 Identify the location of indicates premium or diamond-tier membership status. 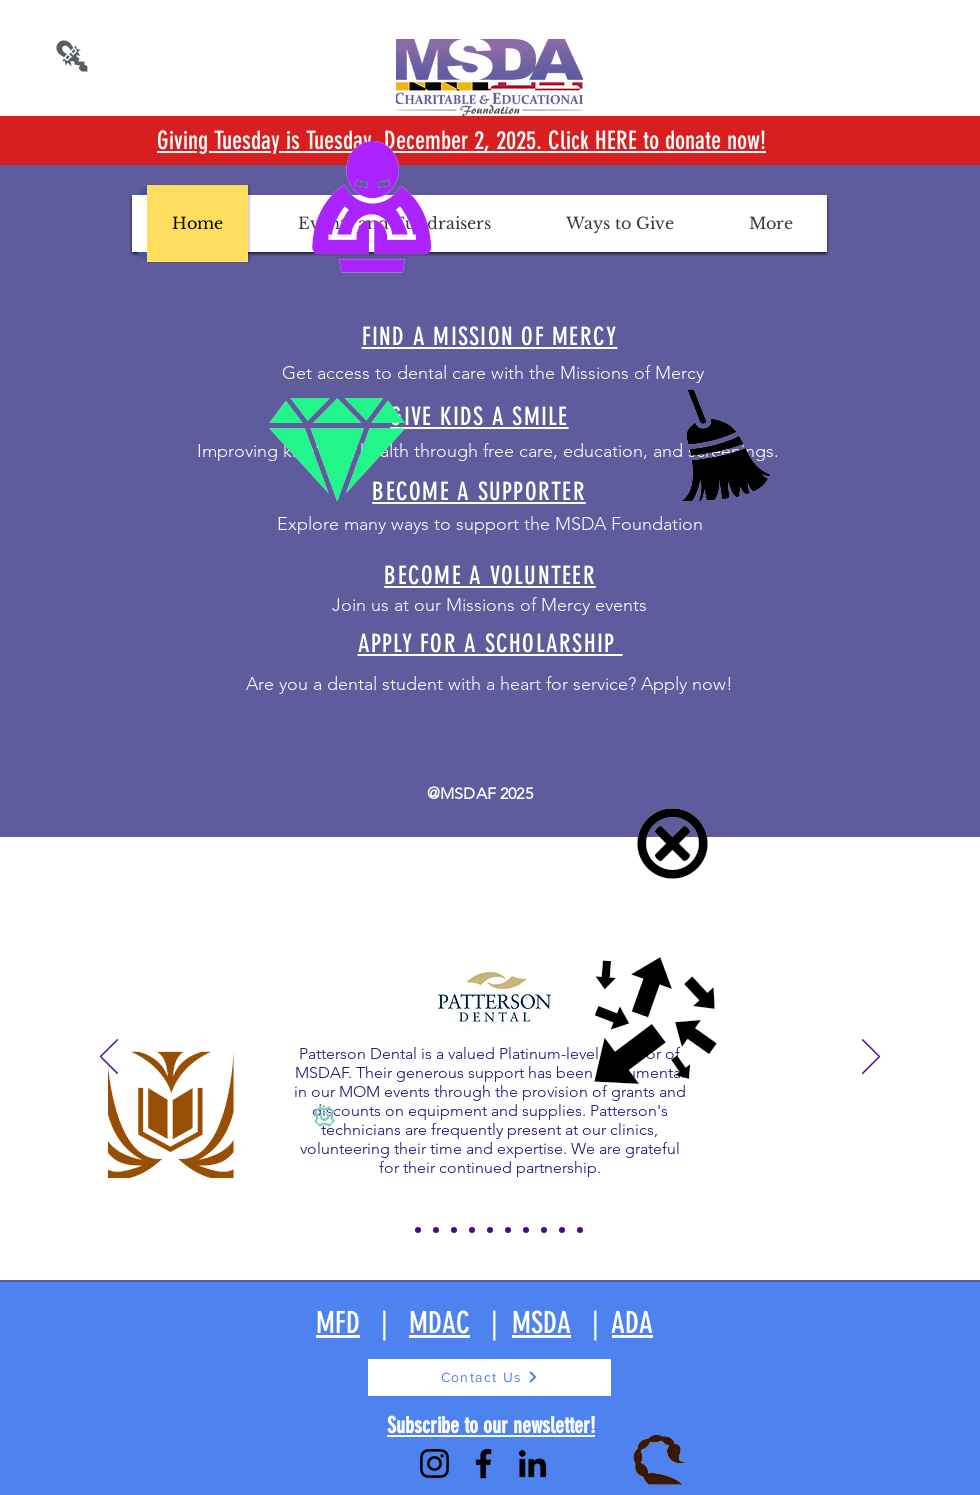
(337, 444).